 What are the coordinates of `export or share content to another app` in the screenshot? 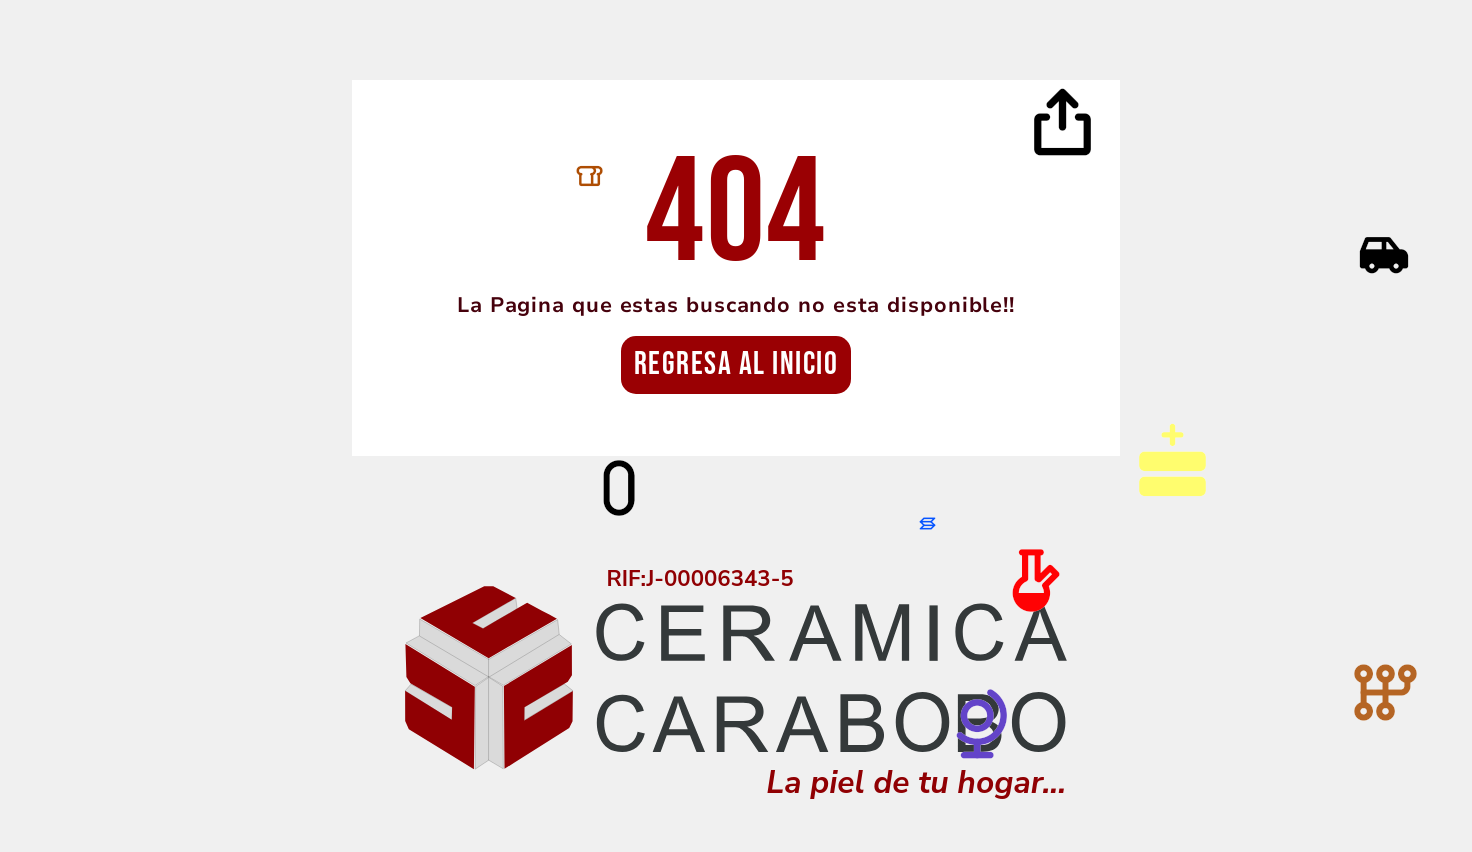 It's located at (1062, 124).